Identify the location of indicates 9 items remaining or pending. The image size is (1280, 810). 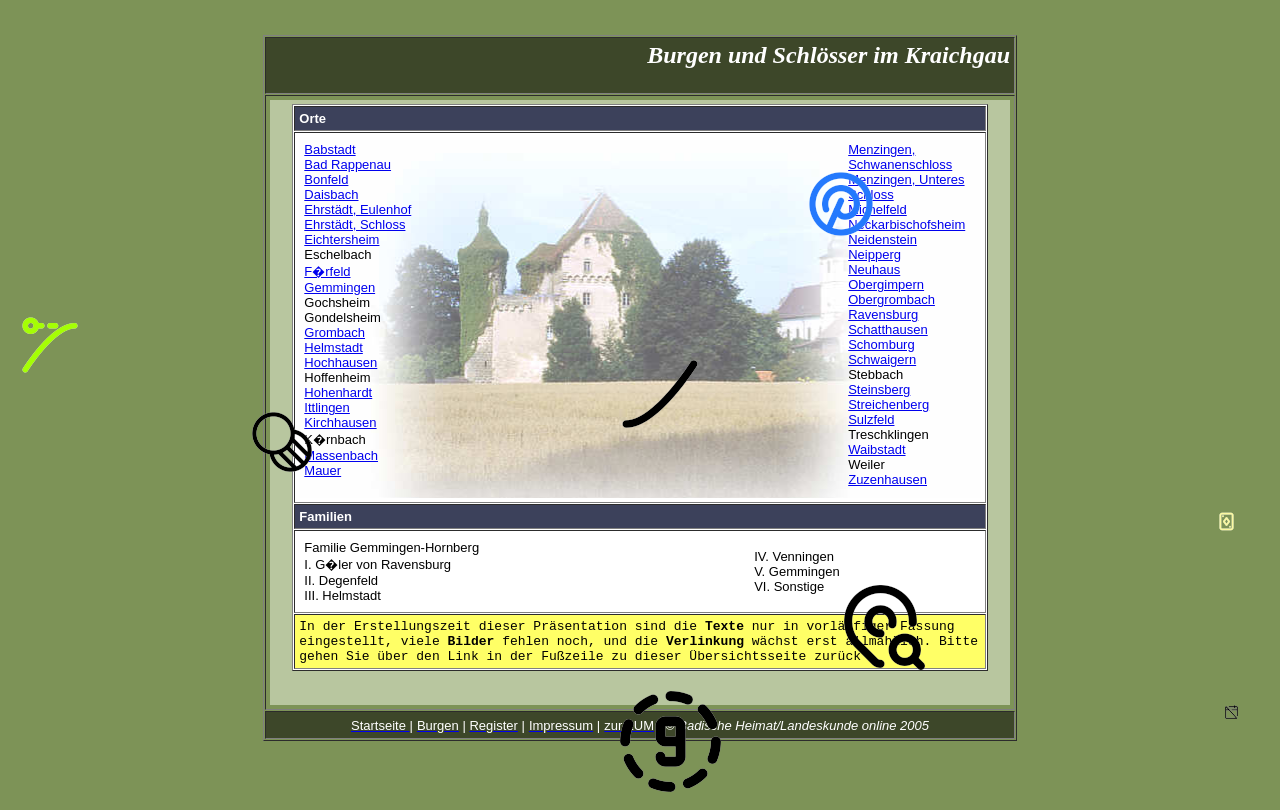
(670, 741).